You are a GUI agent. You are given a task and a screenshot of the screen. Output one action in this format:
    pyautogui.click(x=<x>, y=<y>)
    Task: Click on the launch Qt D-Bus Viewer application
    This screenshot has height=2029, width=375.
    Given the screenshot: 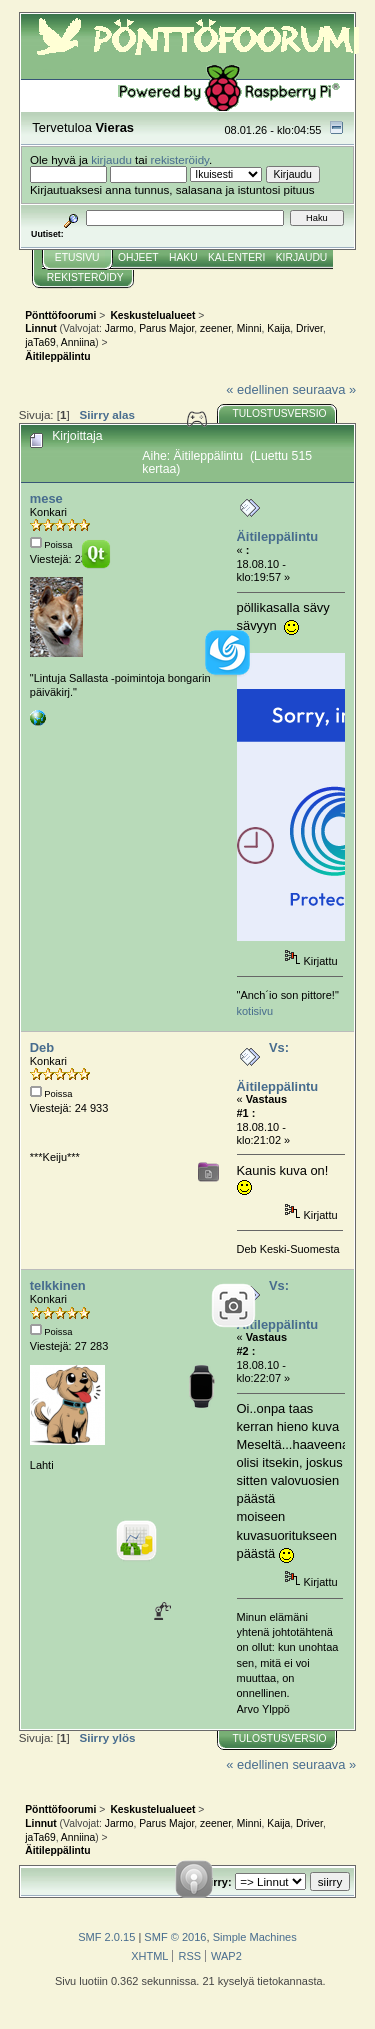 What is the action you would take?
    pyautogui.click(x=96, y=554)
    